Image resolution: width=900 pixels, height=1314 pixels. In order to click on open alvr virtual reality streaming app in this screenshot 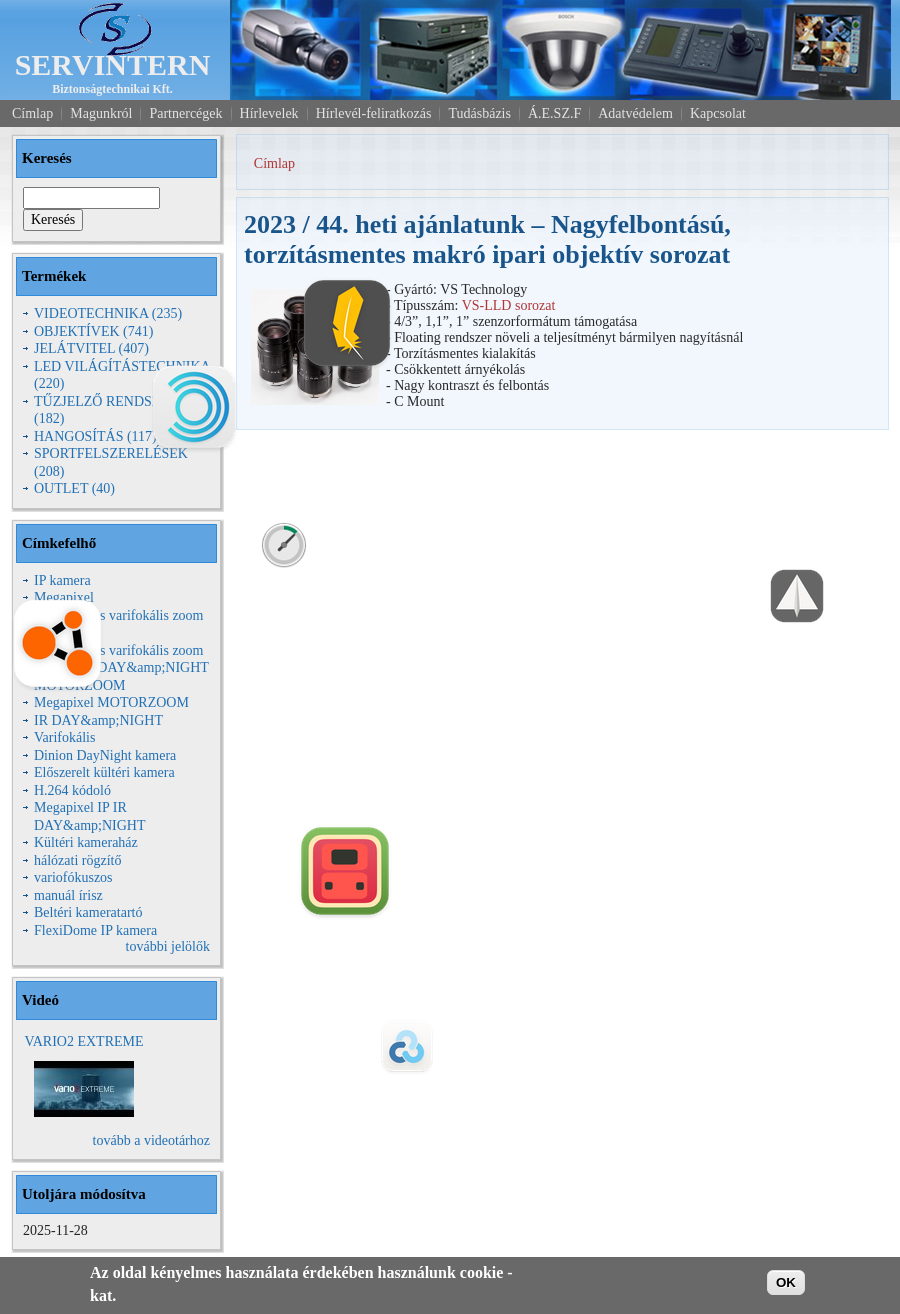, I will do `click(194, 407)`.